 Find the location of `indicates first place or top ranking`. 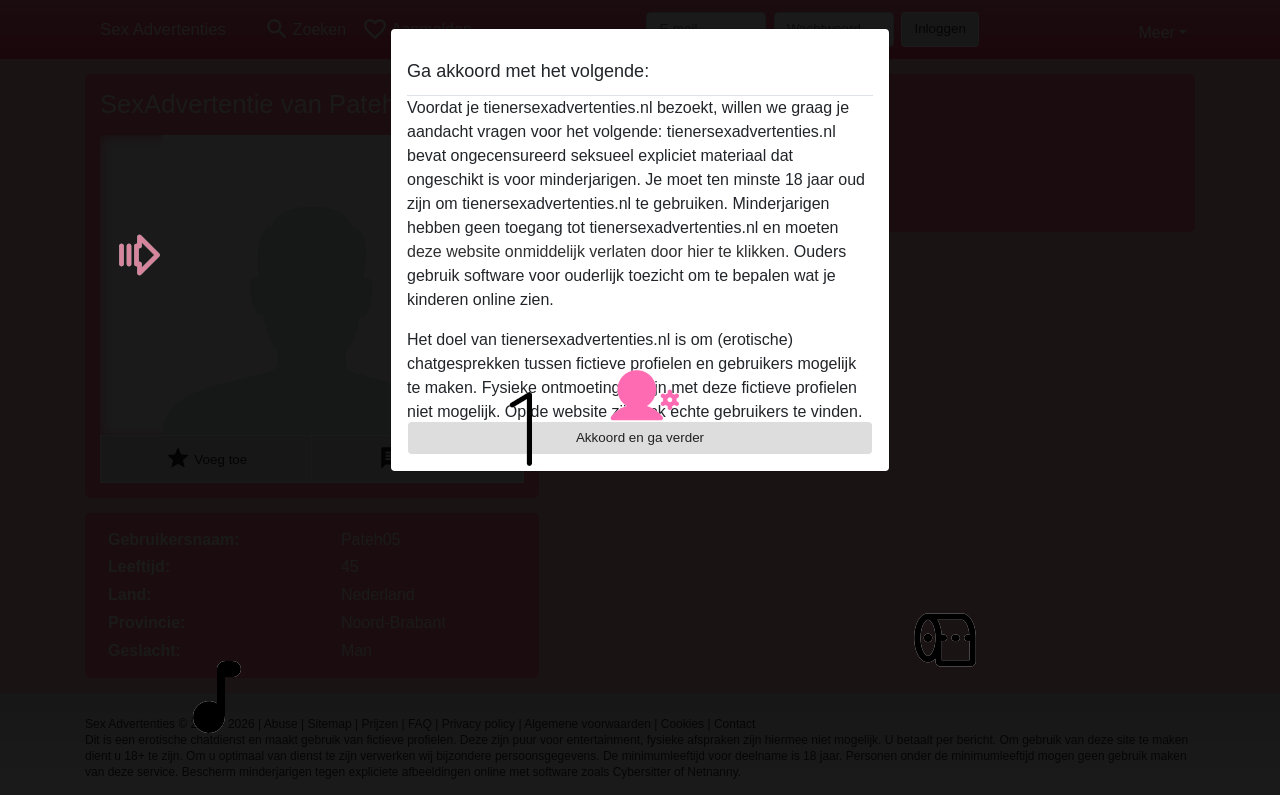

indicates first place or top ranking is located at coordinates (526, 429).